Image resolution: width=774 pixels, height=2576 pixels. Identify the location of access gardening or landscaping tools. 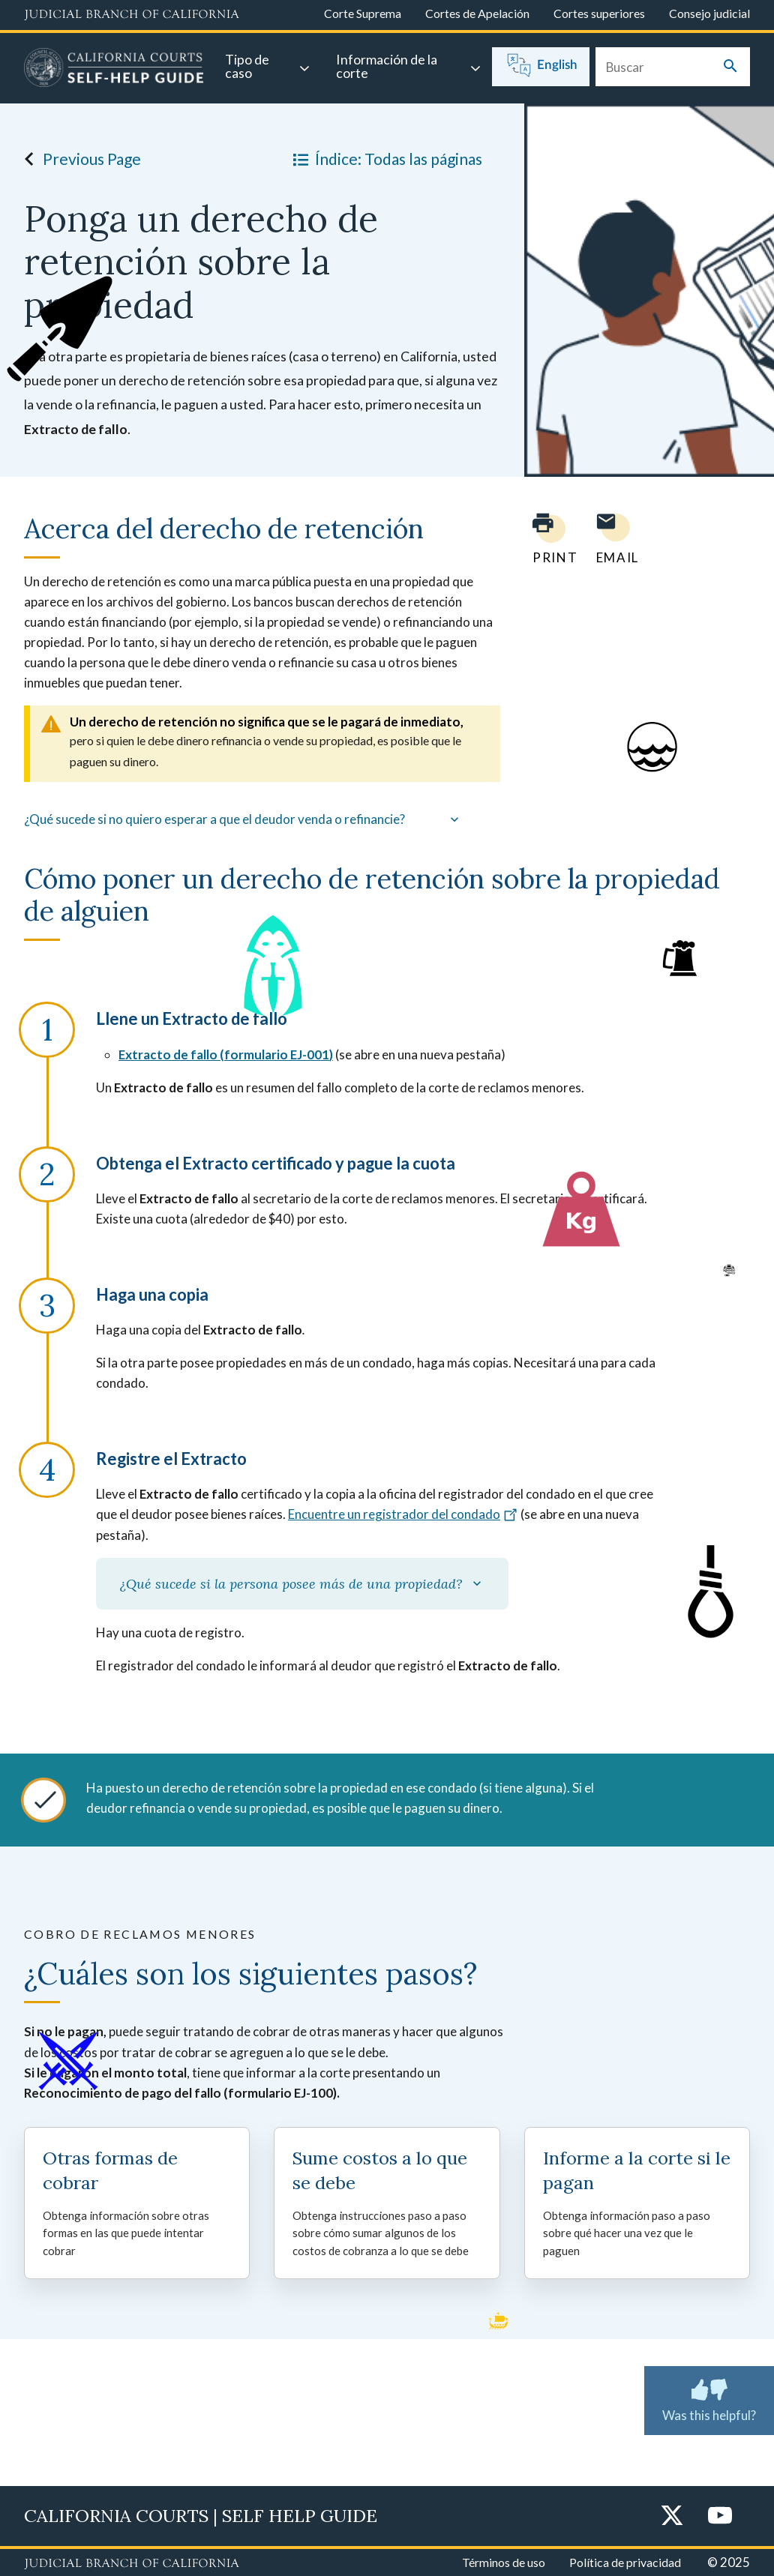
(59, 328).